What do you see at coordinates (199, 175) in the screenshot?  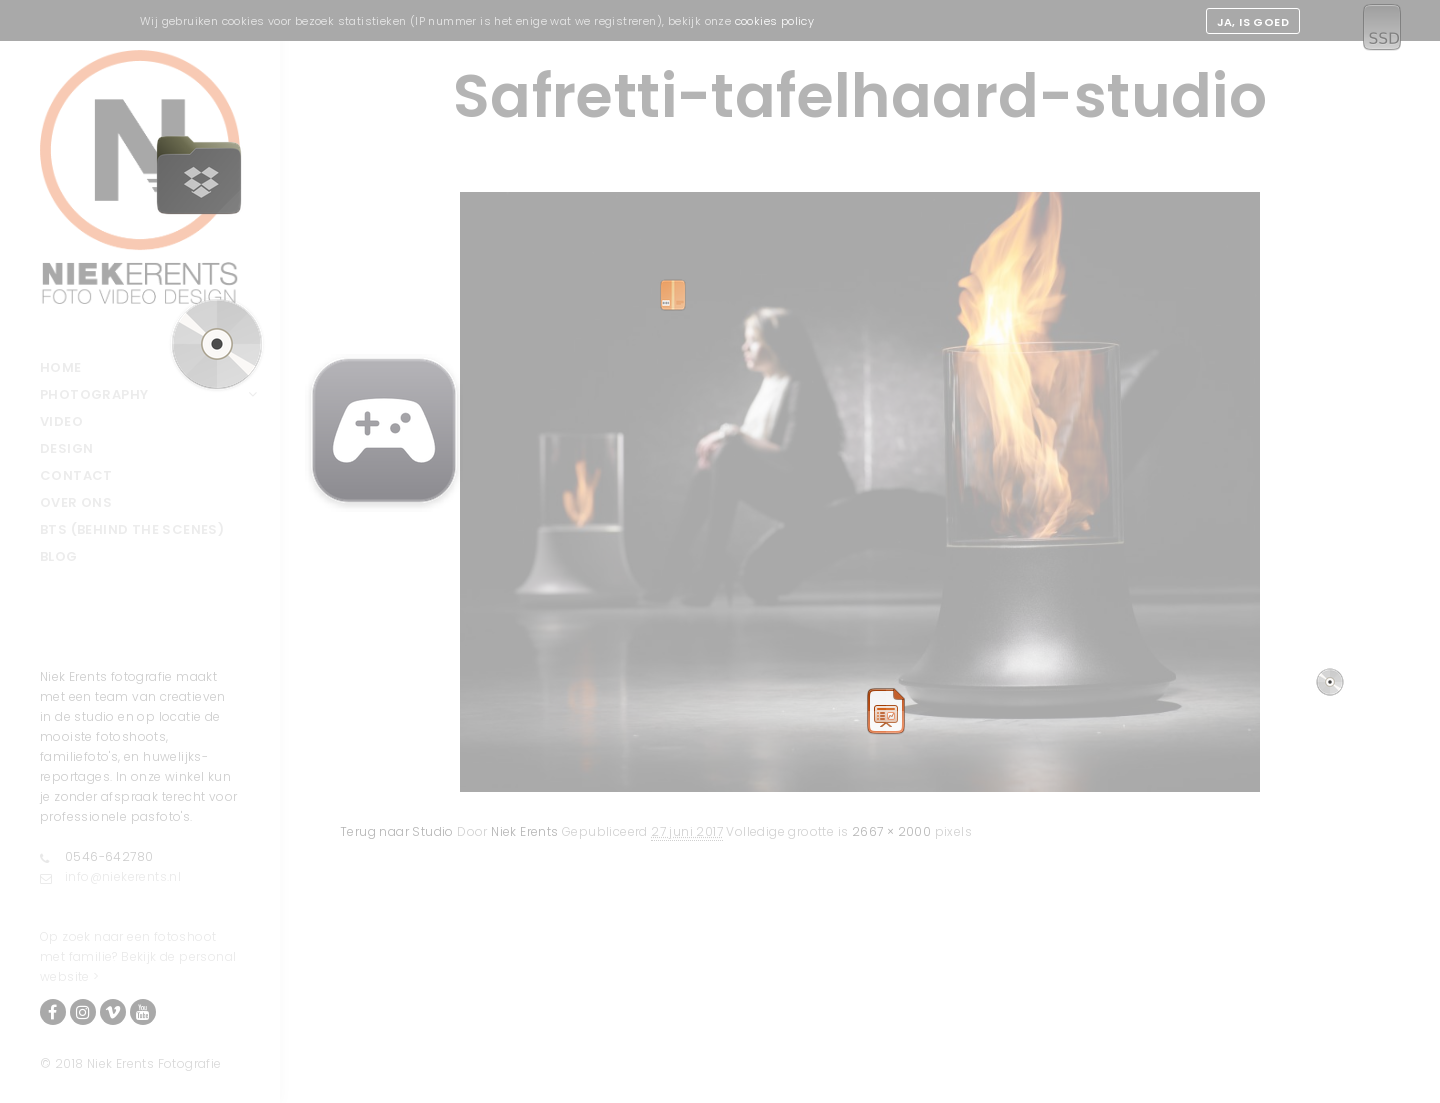 I see `open your dropbox synced folder` at bounding box center [199, 175].